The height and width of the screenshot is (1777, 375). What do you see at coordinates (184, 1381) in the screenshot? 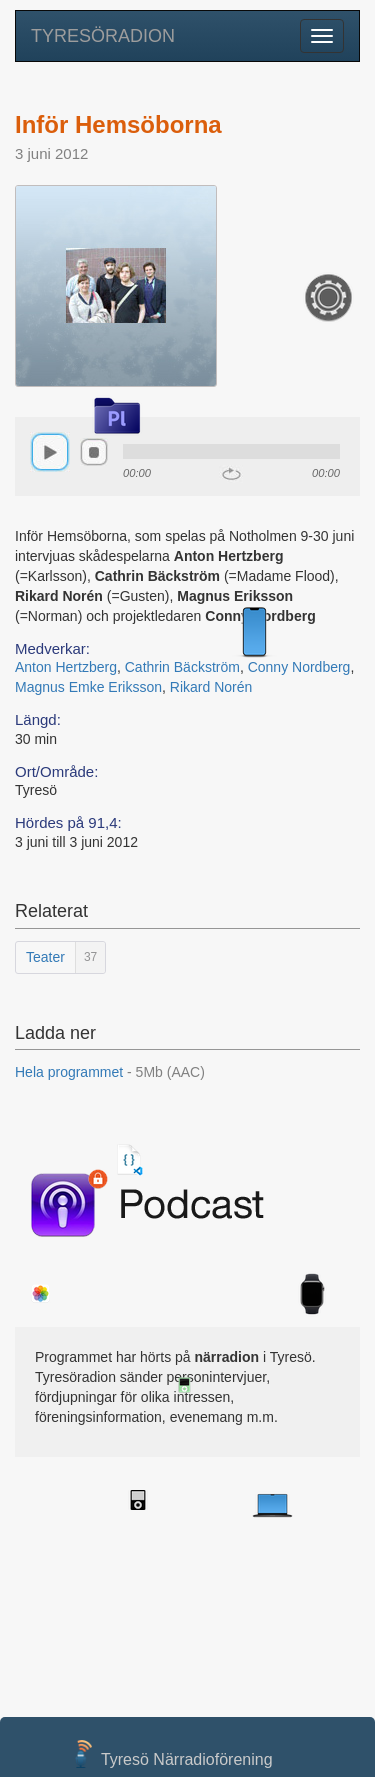
I see `iPod nano device in green` at bounding box center [184, 1381].